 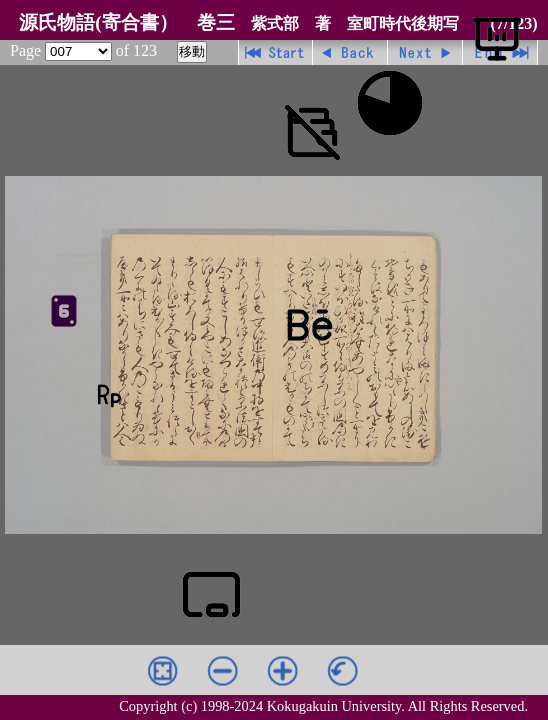 I want to click on indicates 80% progress or completion, so click(x=390, y=103).